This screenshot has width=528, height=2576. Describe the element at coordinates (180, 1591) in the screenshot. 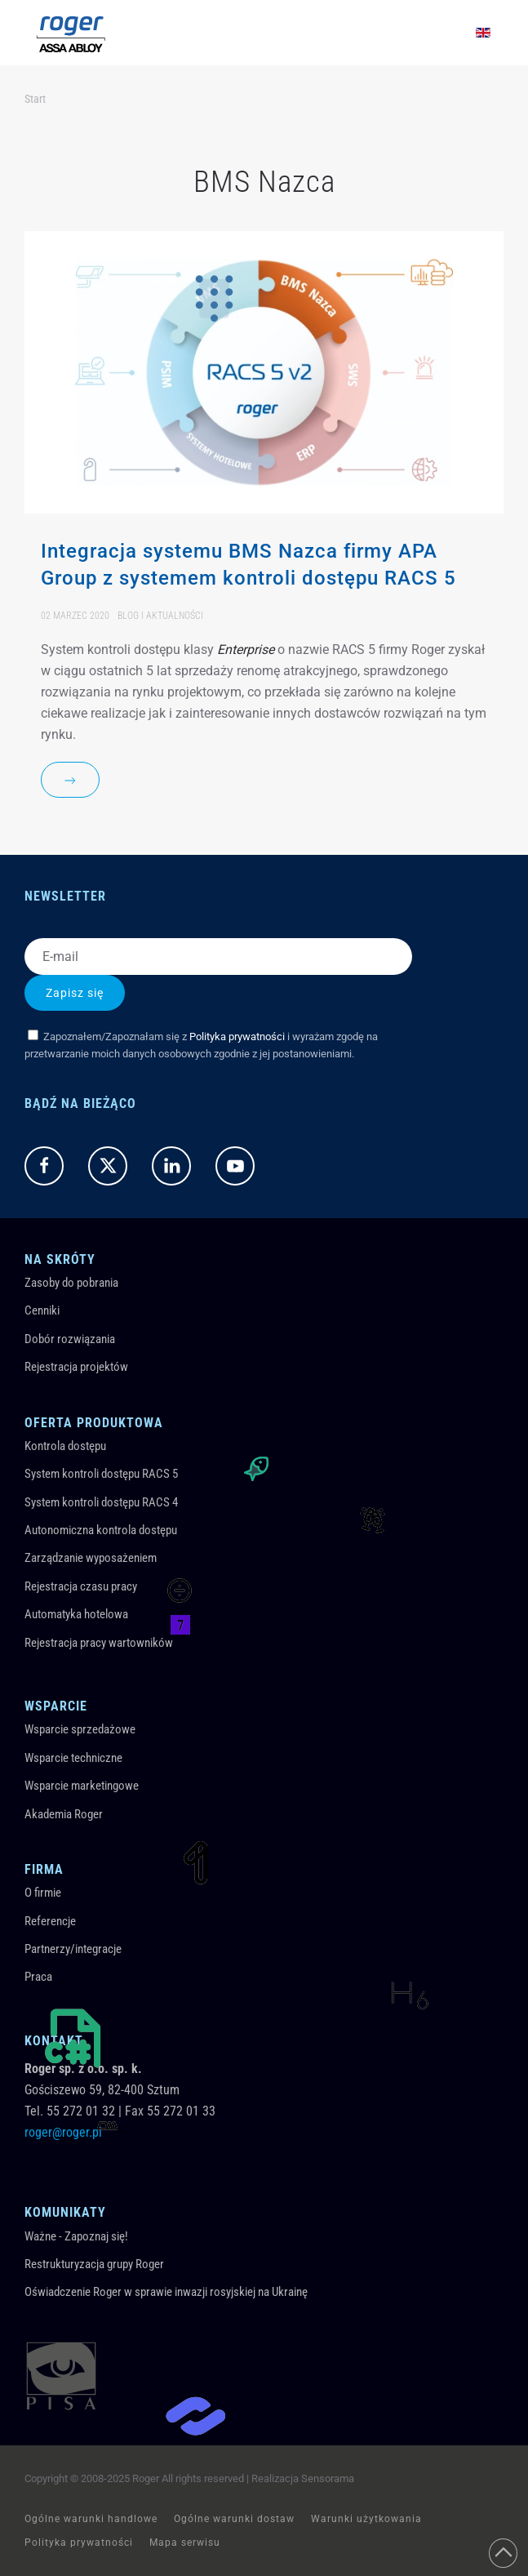

I see `perform division calculation` at that location.